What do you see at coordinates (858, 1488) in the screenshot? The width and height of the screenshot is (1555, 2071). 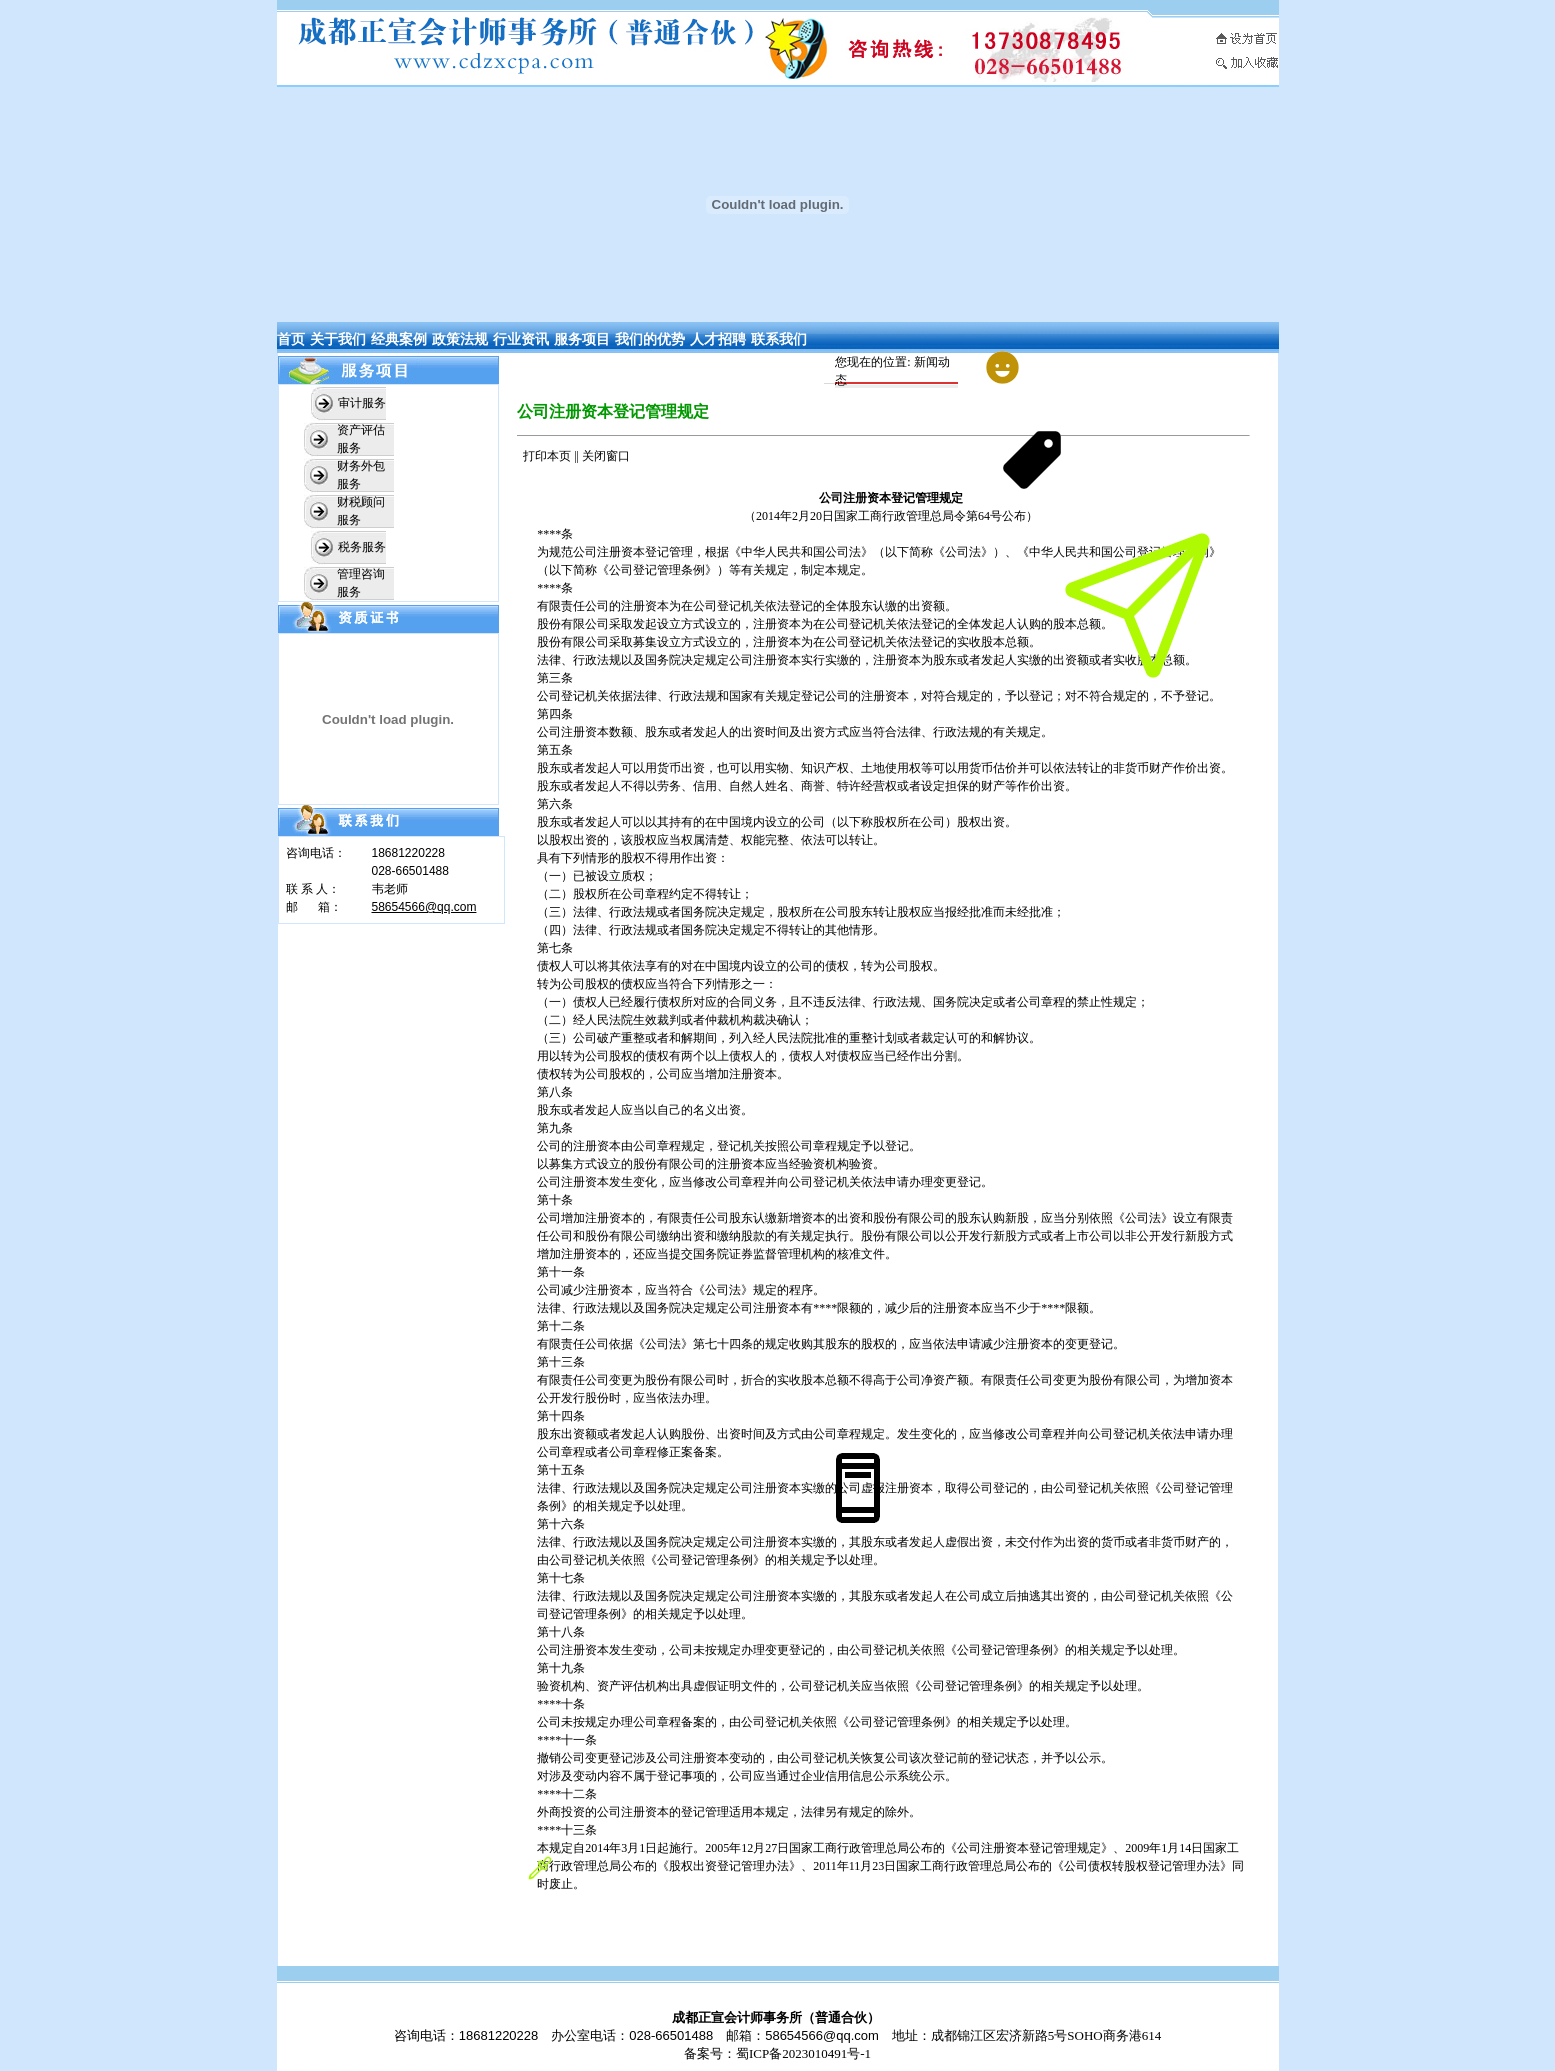 I see `view mobile ad placements` at bounding box center [858, 1488].